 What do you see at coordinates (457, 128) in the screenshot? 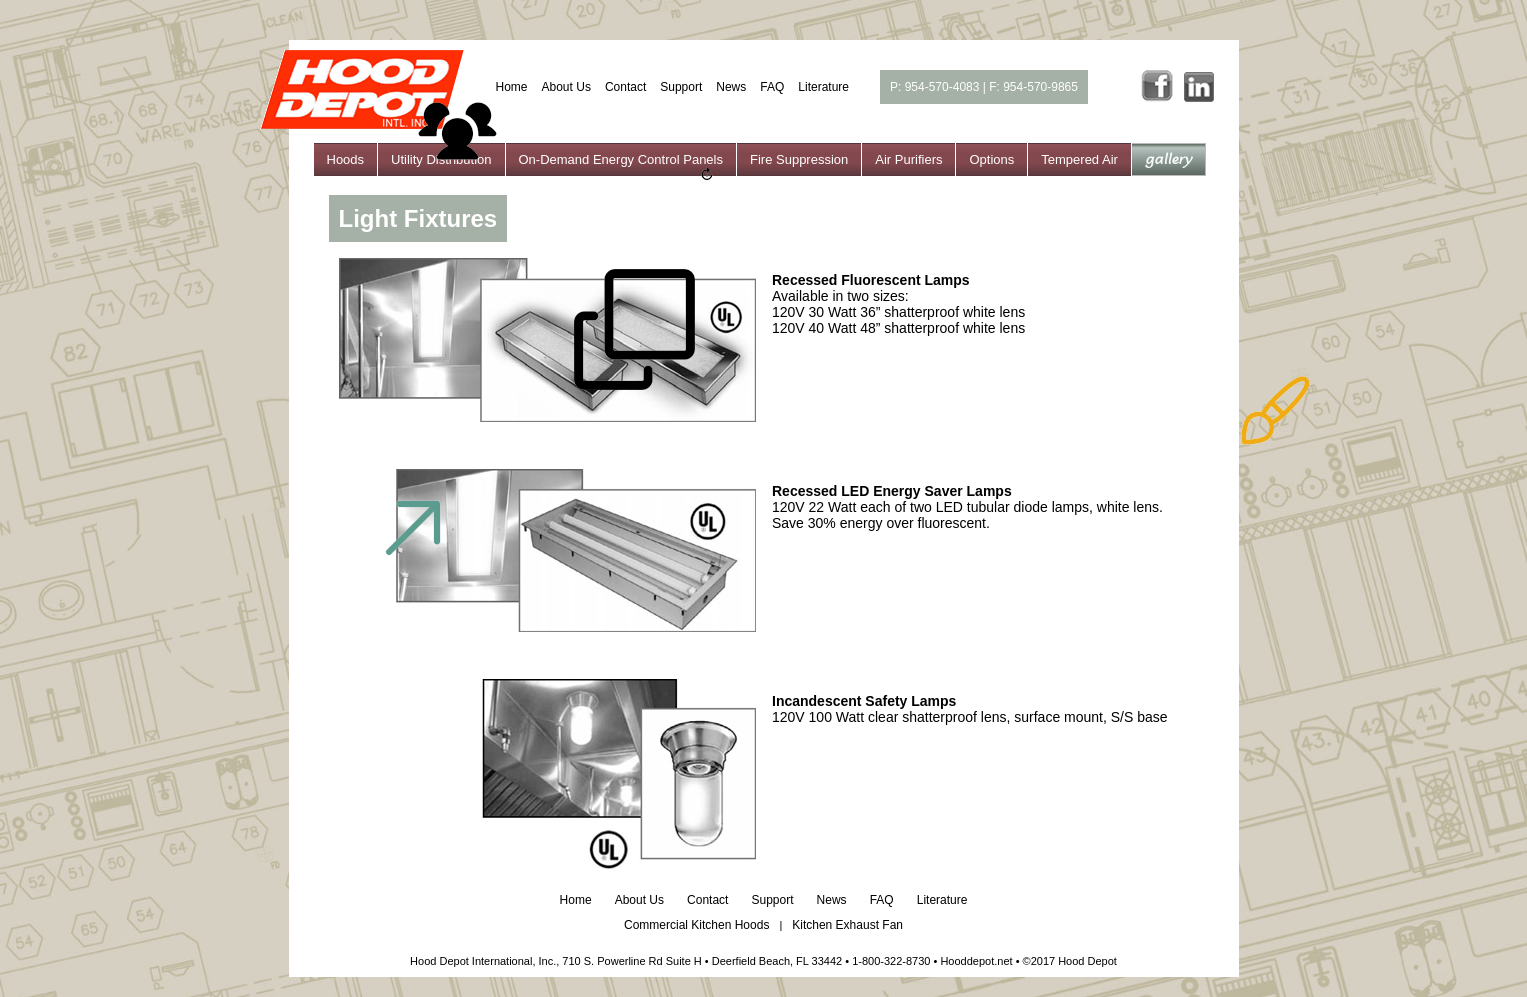
I see `view group members or team` at bounding box center [457, 128].